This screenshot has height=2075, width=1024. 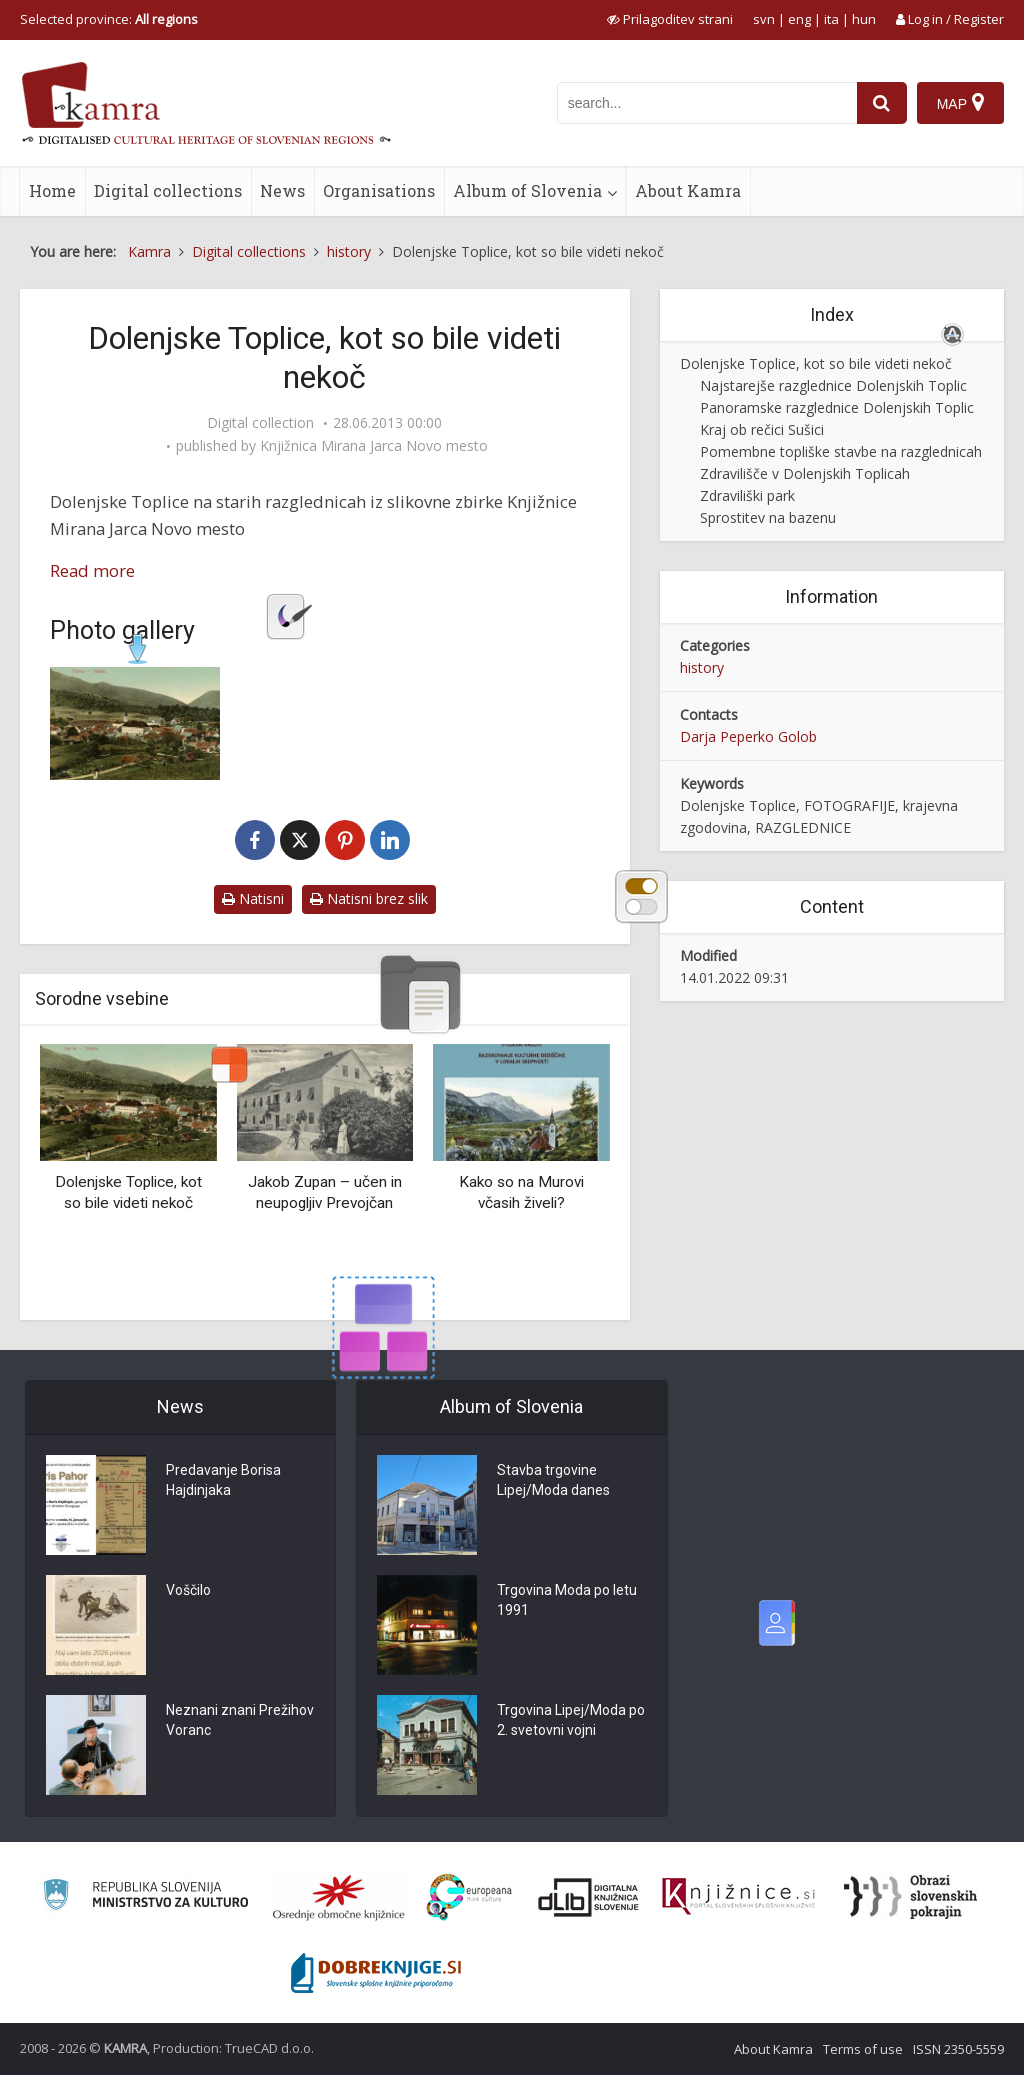 What do you see at coordinates (137, 649) in the screenshot?
I see `save file with a new name or location` at bounding box center [137, 649].